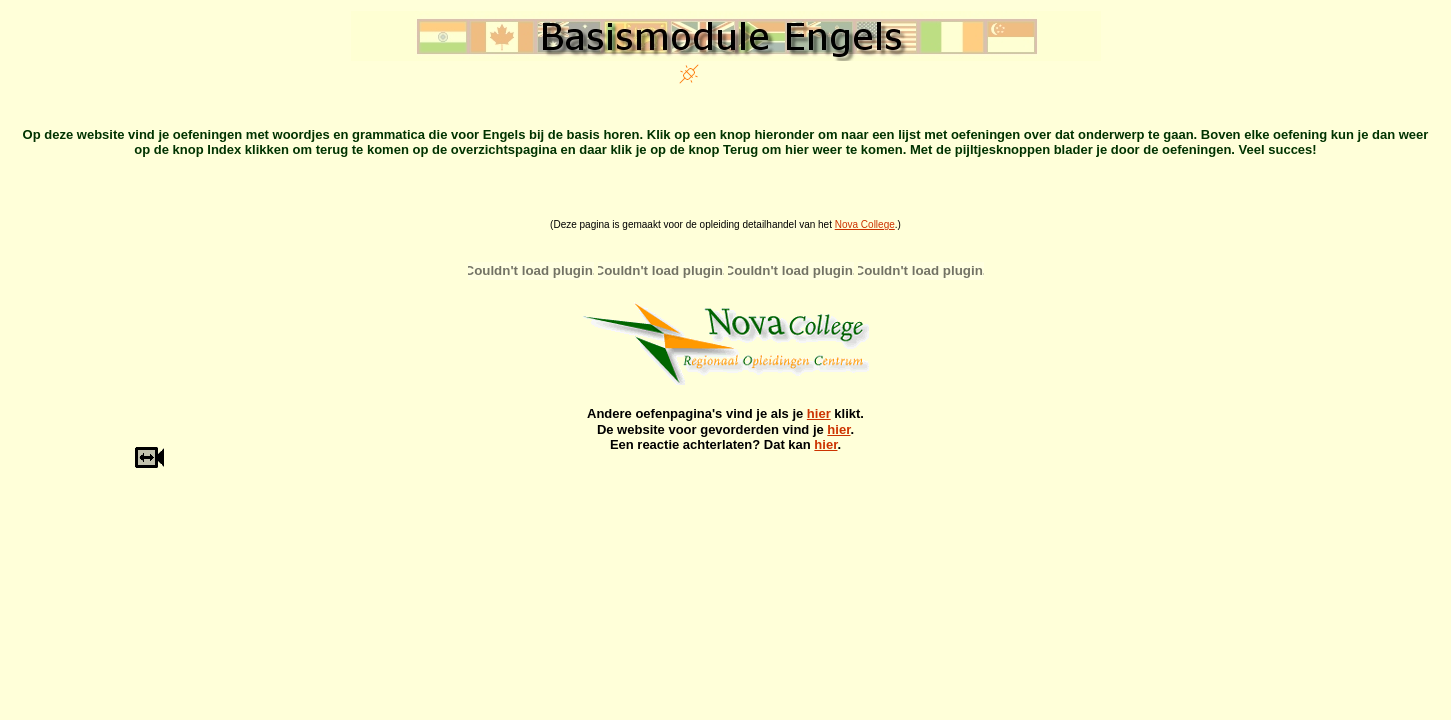 Image resolution: width=1451 pixels, height=720 pixels. I want to click on indicates an active connection established, so click(689, 74).